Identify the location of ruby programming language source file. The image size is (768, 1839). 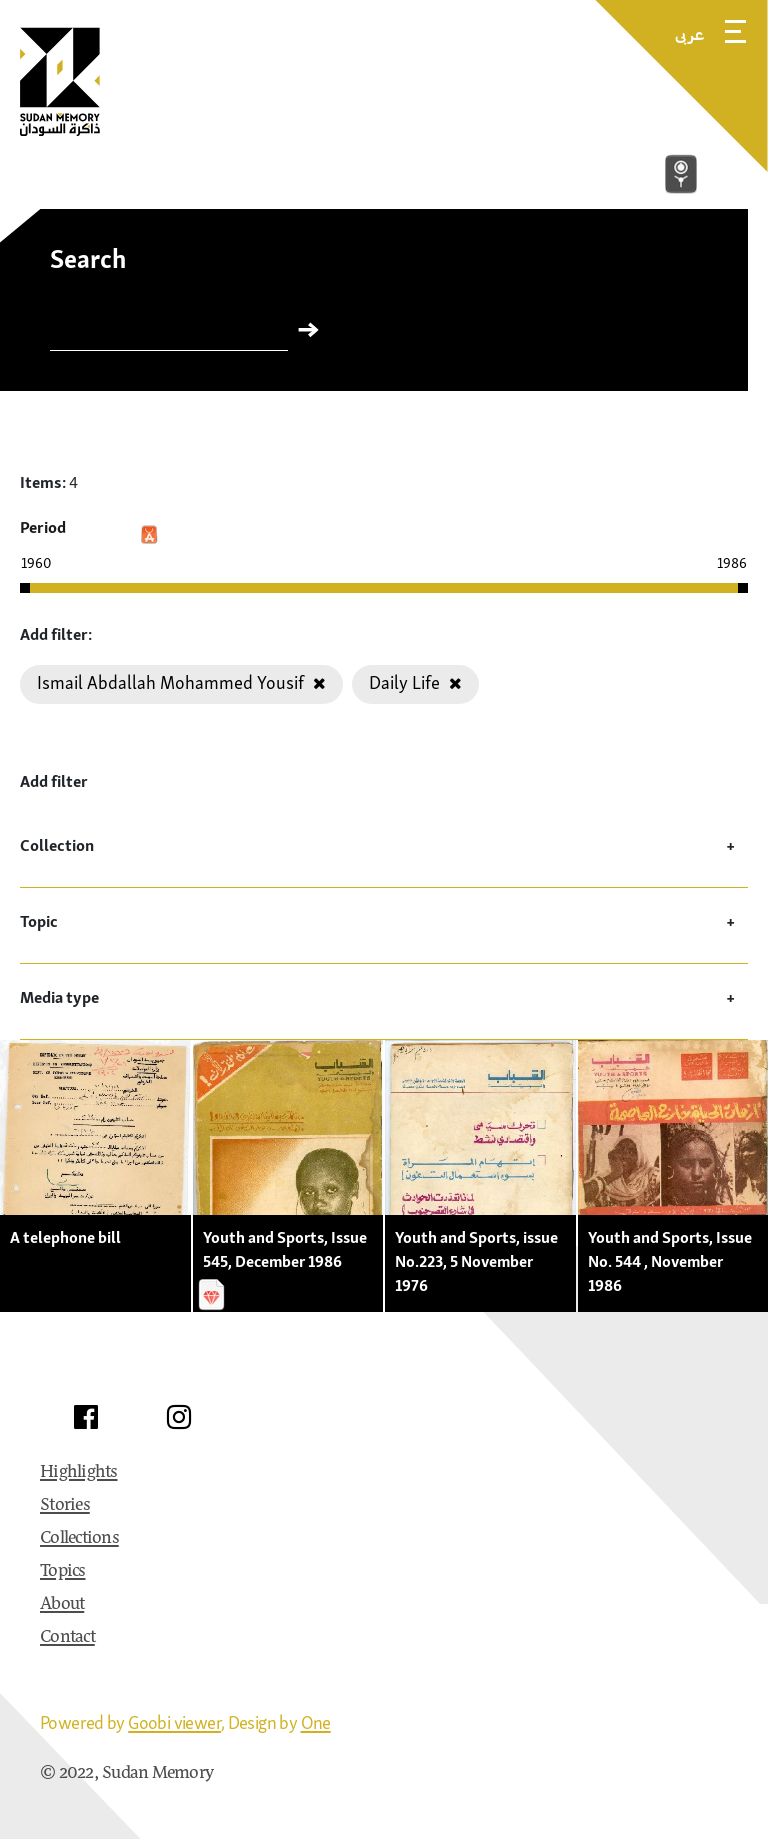
(211, 1294).